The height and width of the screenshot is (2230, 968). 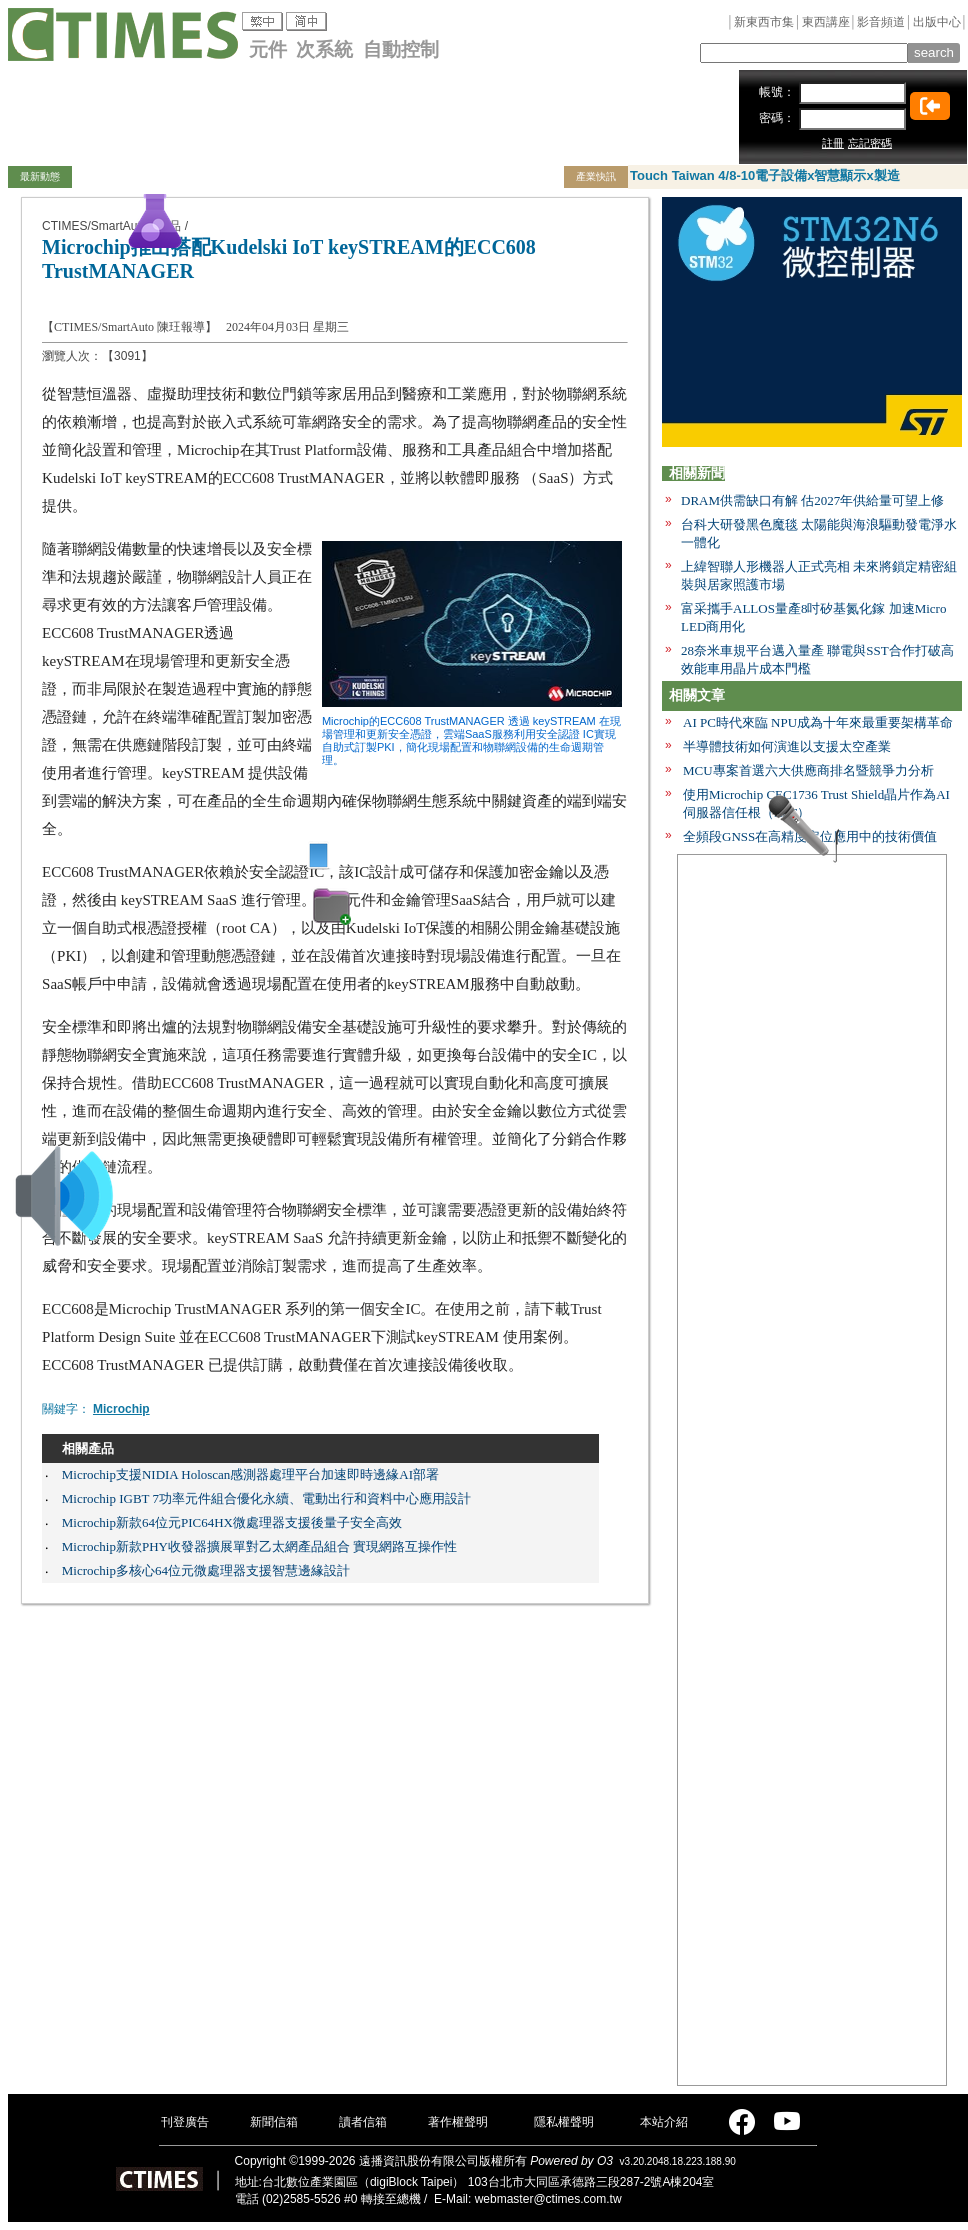 I want to click on iPad Pro with cellular connectivity, so click(x=318, y=855).